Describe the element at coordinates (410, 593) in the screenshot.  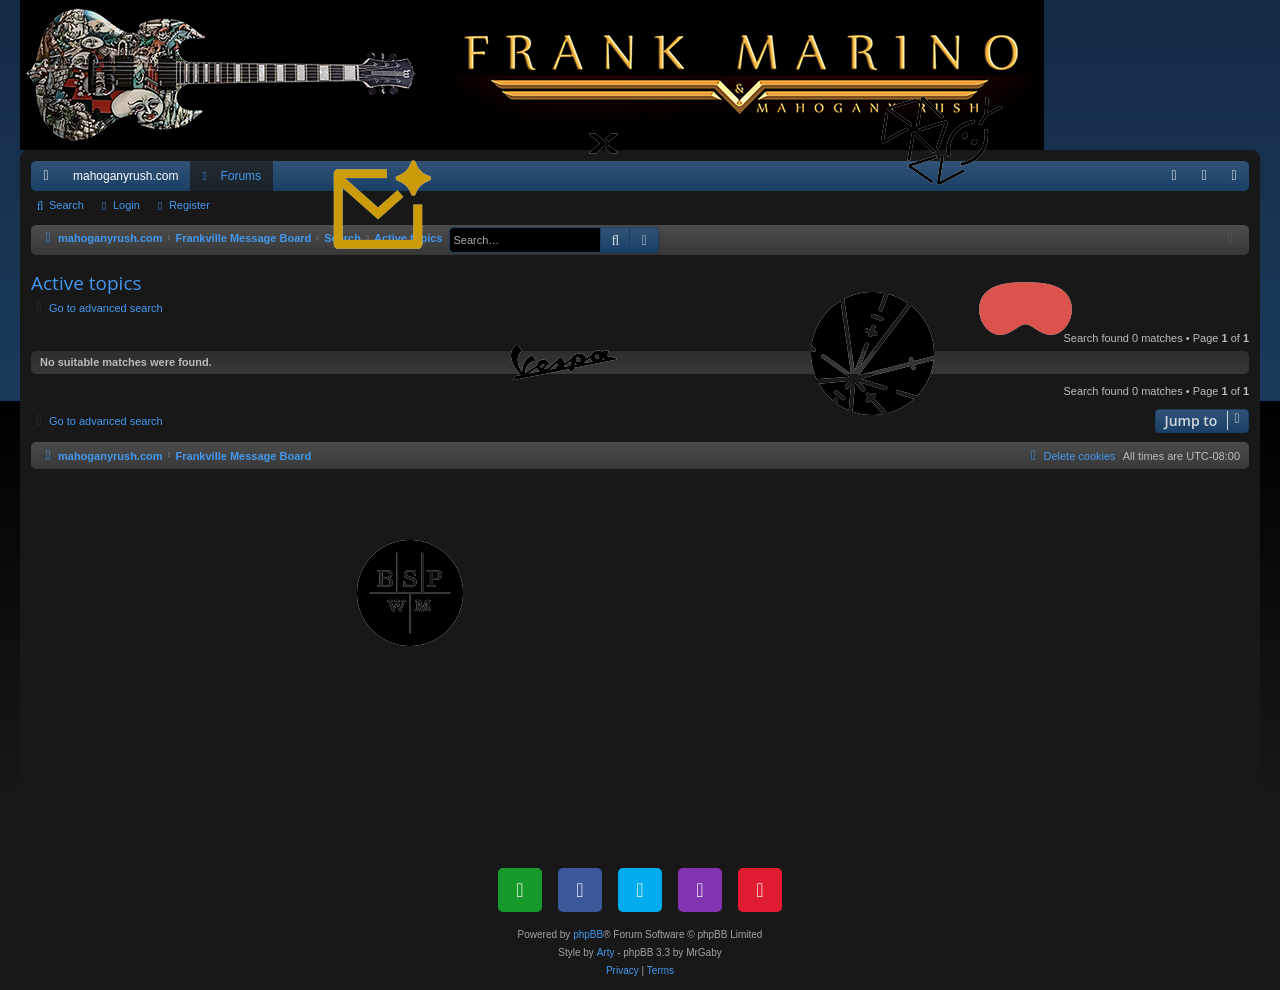
I see `bspwm tiling window manager logo` at that location.